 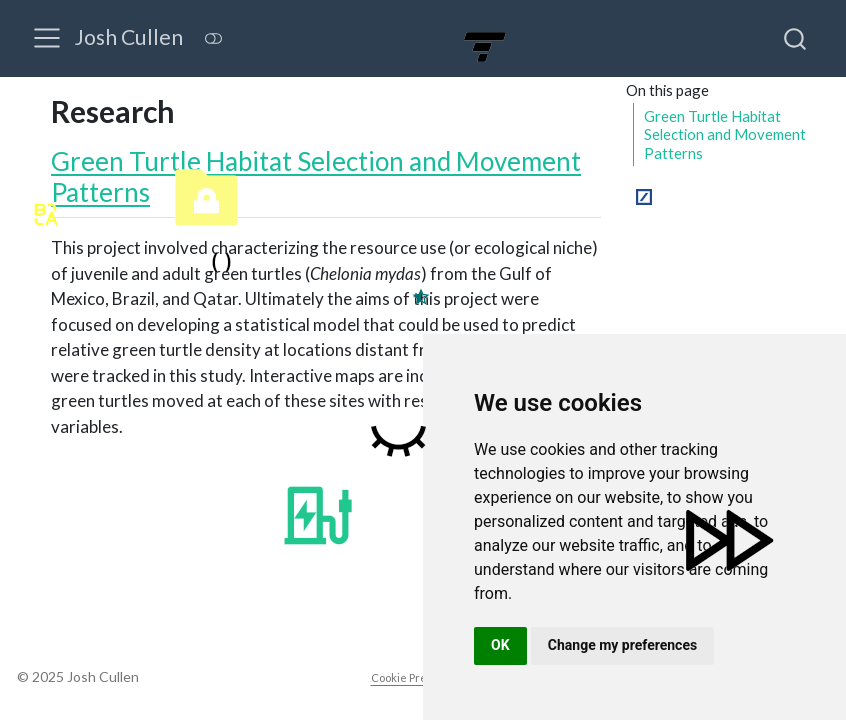 I want to click on find nearby EV charging stations, so click(x=316, y=515).